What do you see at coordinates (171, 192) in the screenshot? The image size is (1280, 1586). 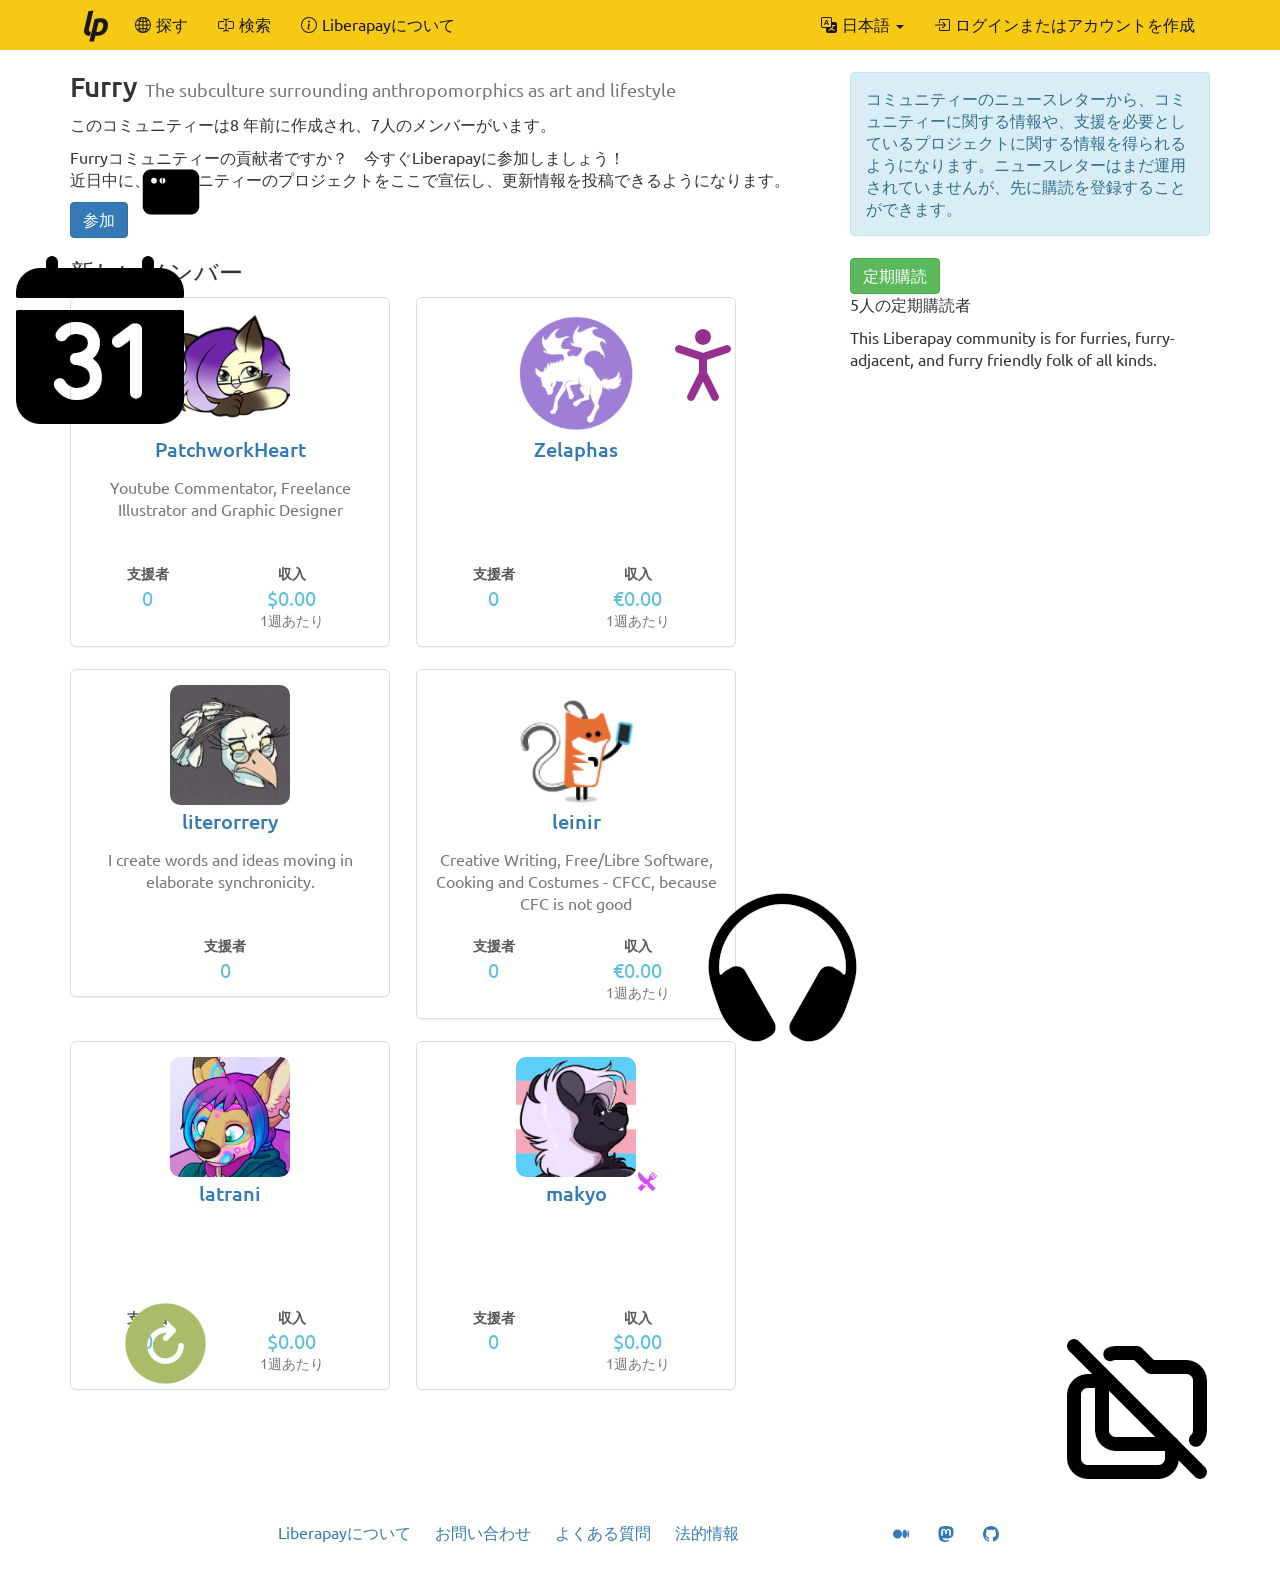 I see `open application window` at bounding box center [171, 192].